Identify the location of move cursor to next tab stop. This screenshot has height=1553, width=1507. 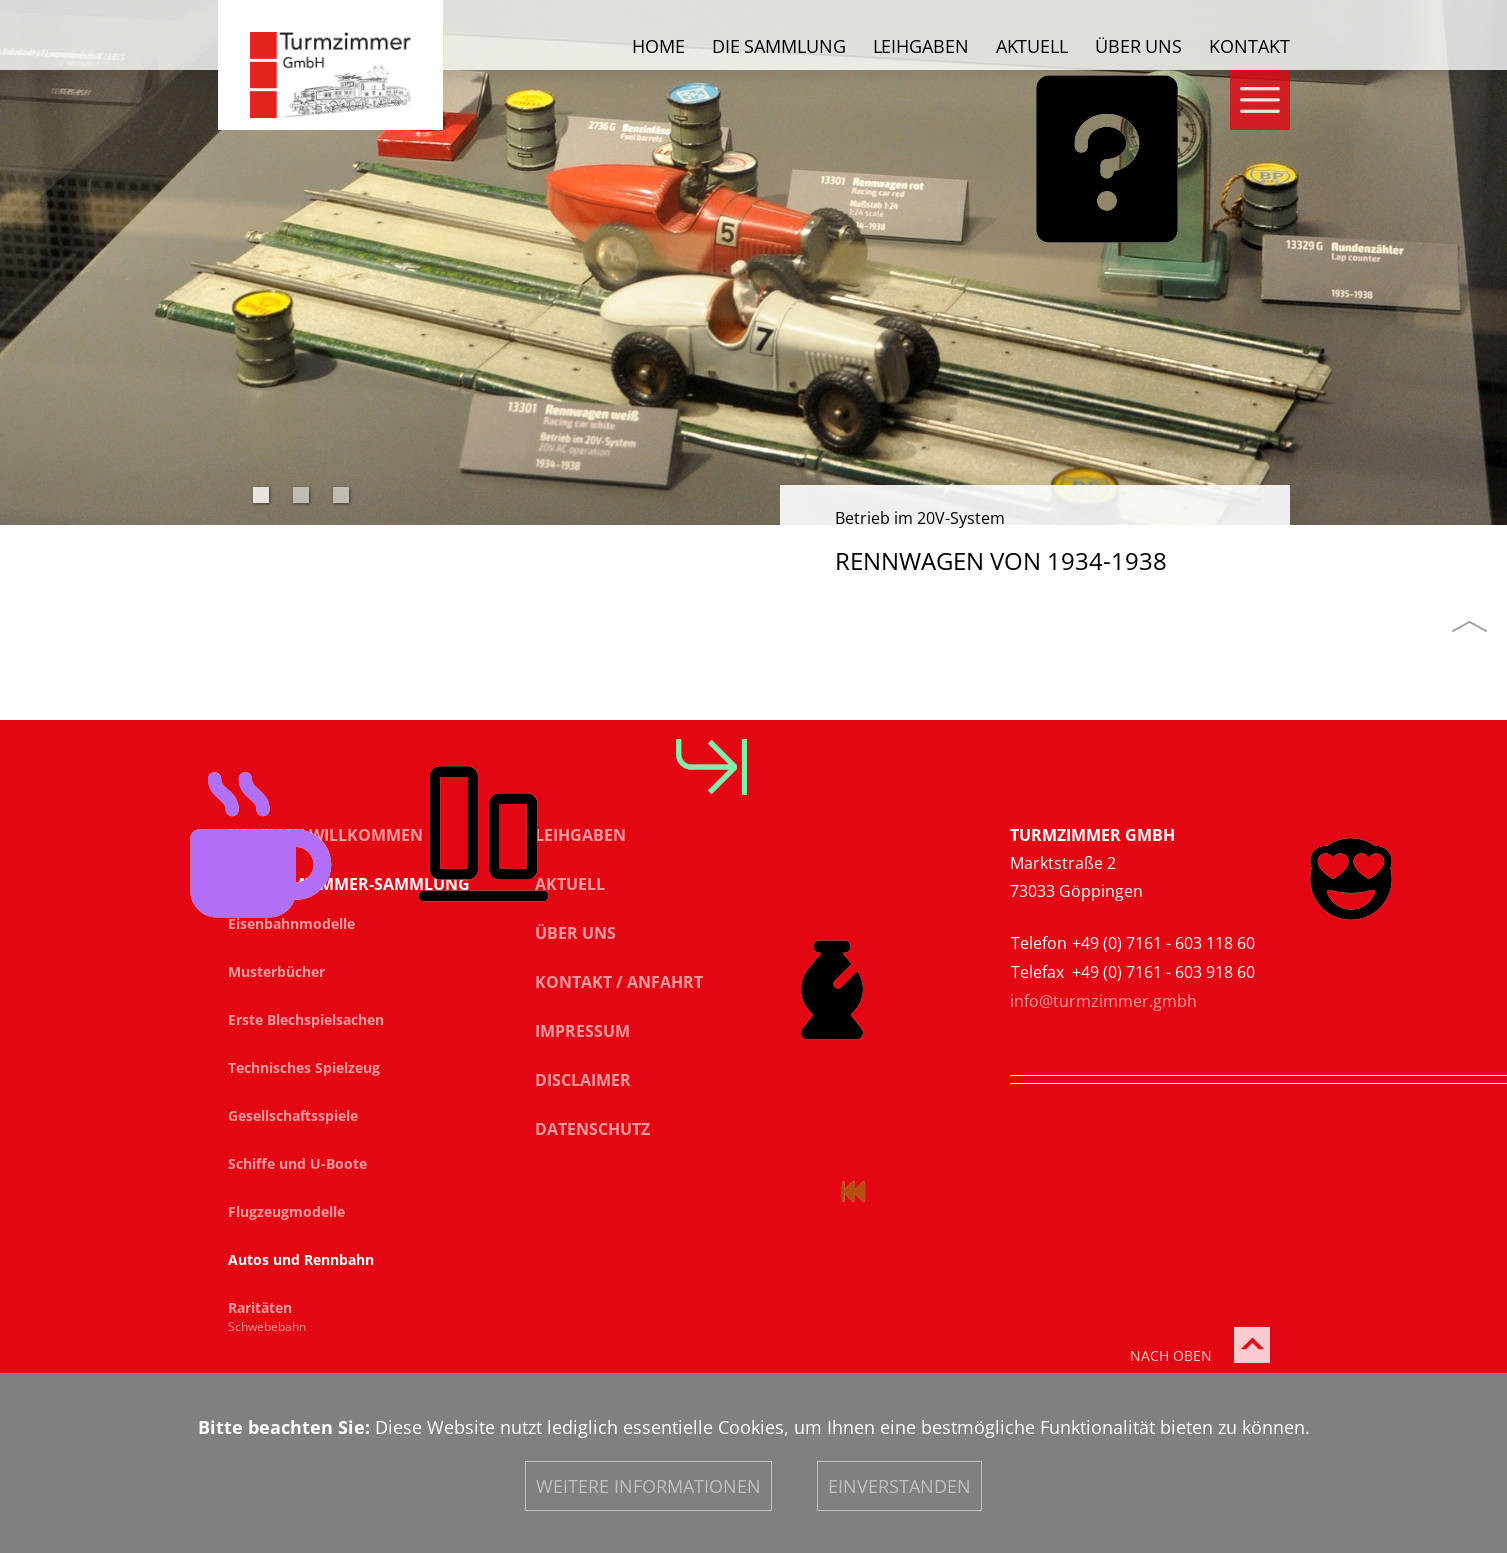
(706, 764).